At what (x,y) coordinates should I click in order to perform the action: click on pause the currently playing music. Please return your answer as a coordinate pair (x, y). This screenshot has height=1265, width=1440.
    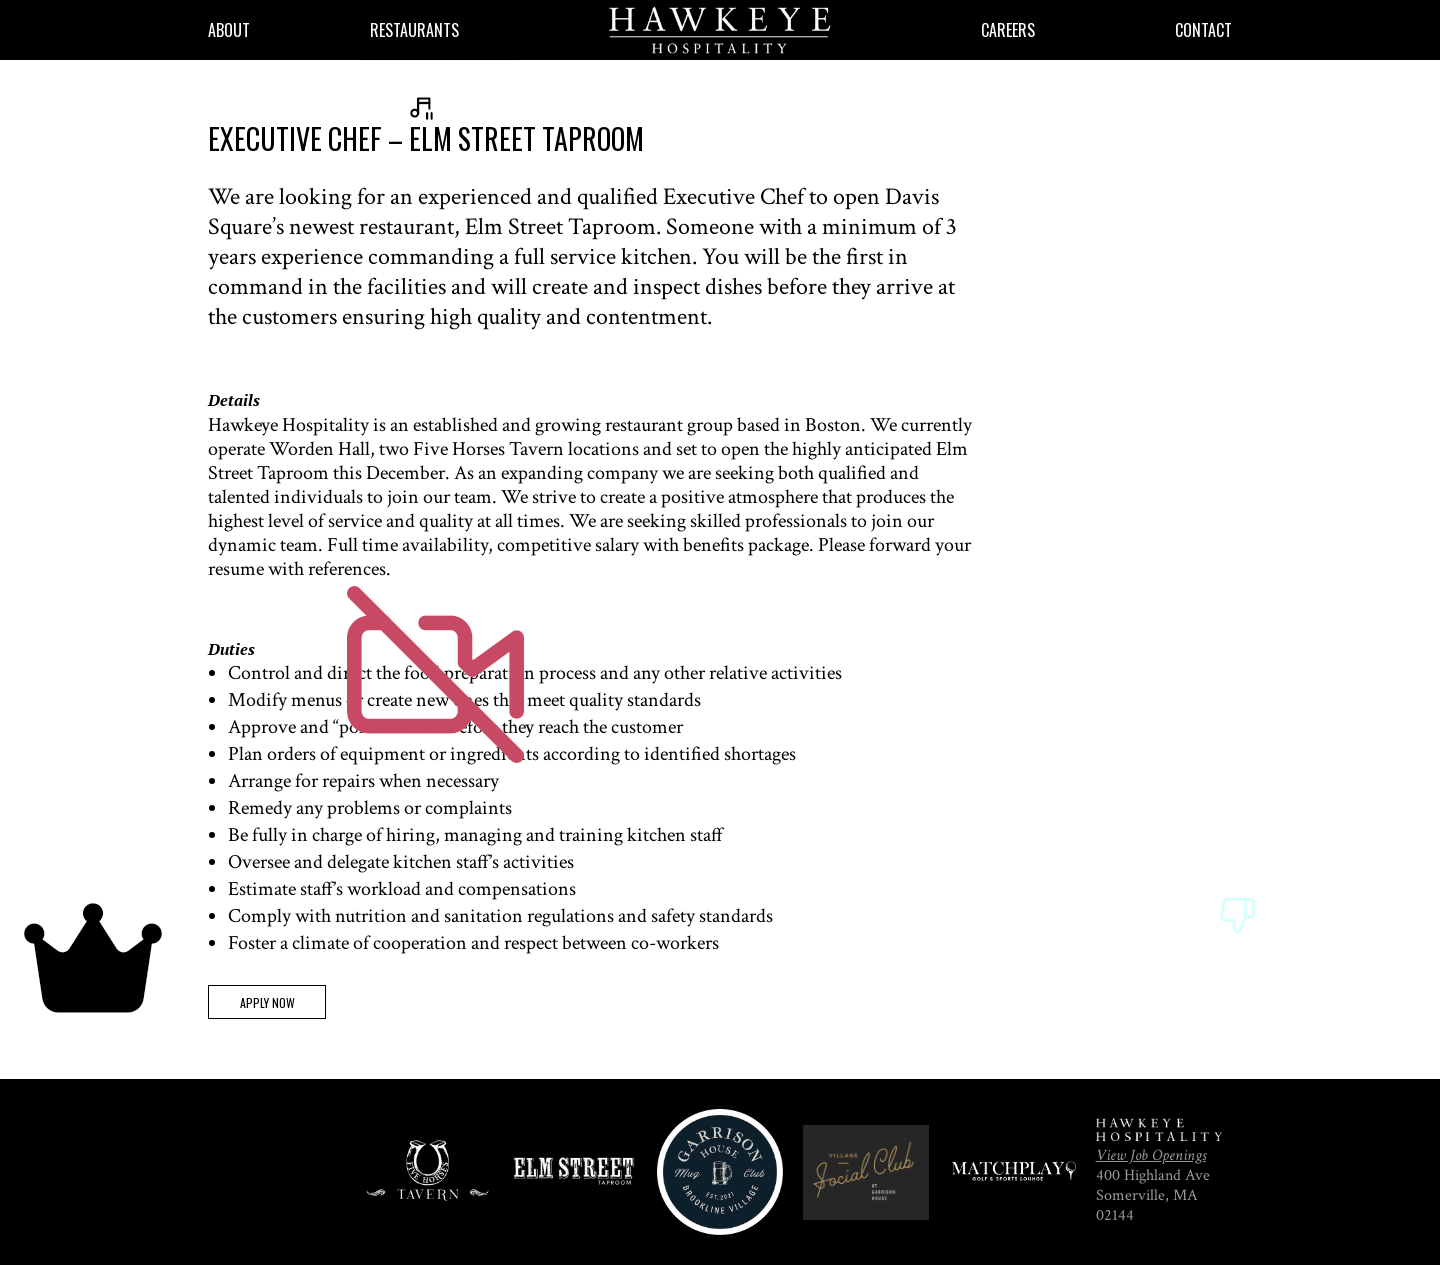
    Looking at the image, I should click on (421, 107).